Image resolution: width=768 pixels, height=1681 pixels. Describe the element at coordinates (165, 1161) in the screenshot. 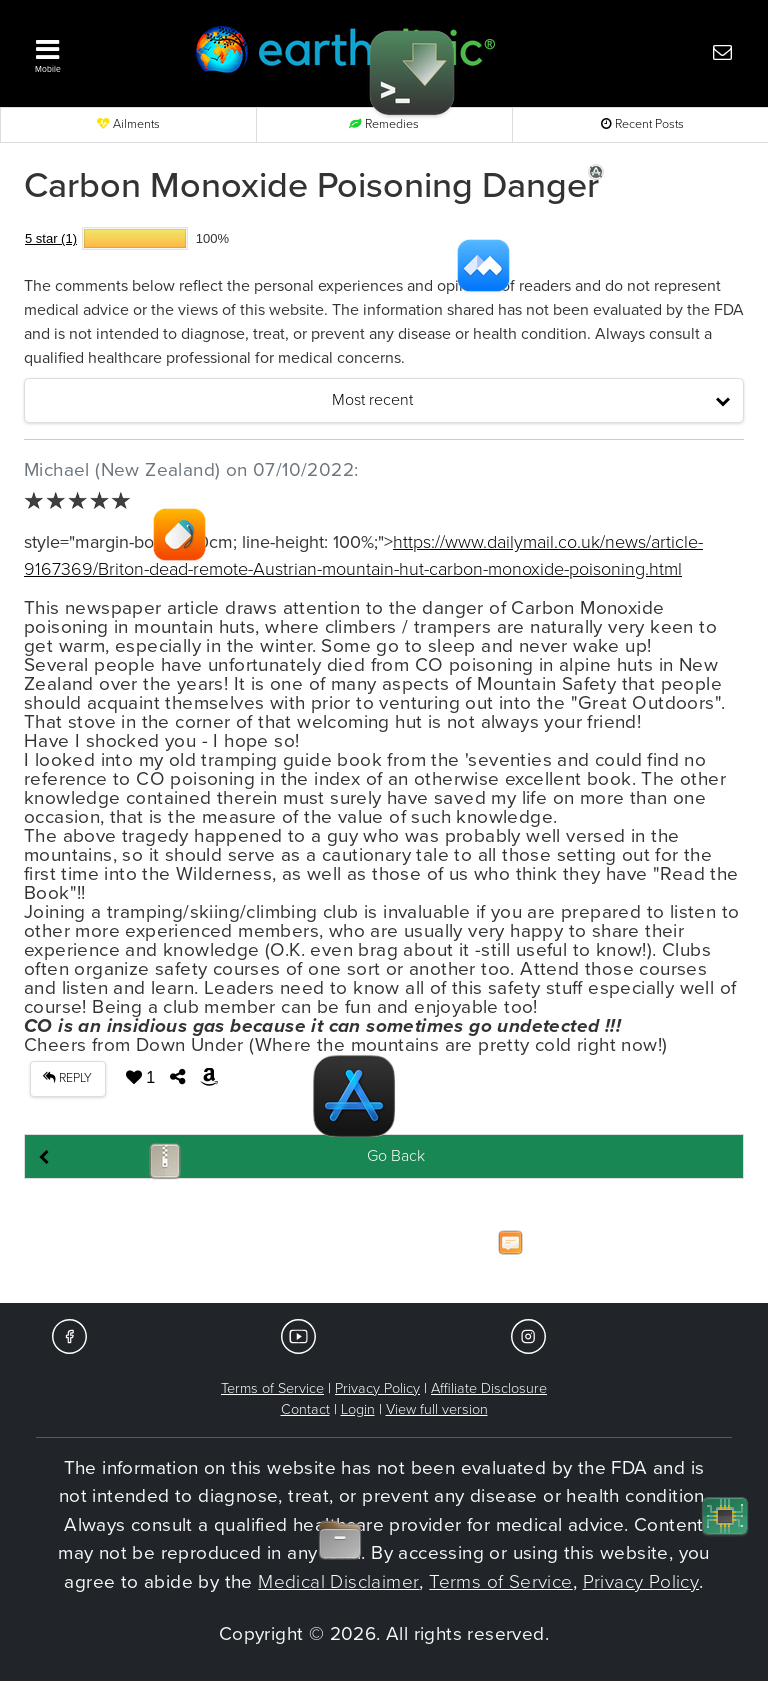

I see `open file roller archive manager` at that location.